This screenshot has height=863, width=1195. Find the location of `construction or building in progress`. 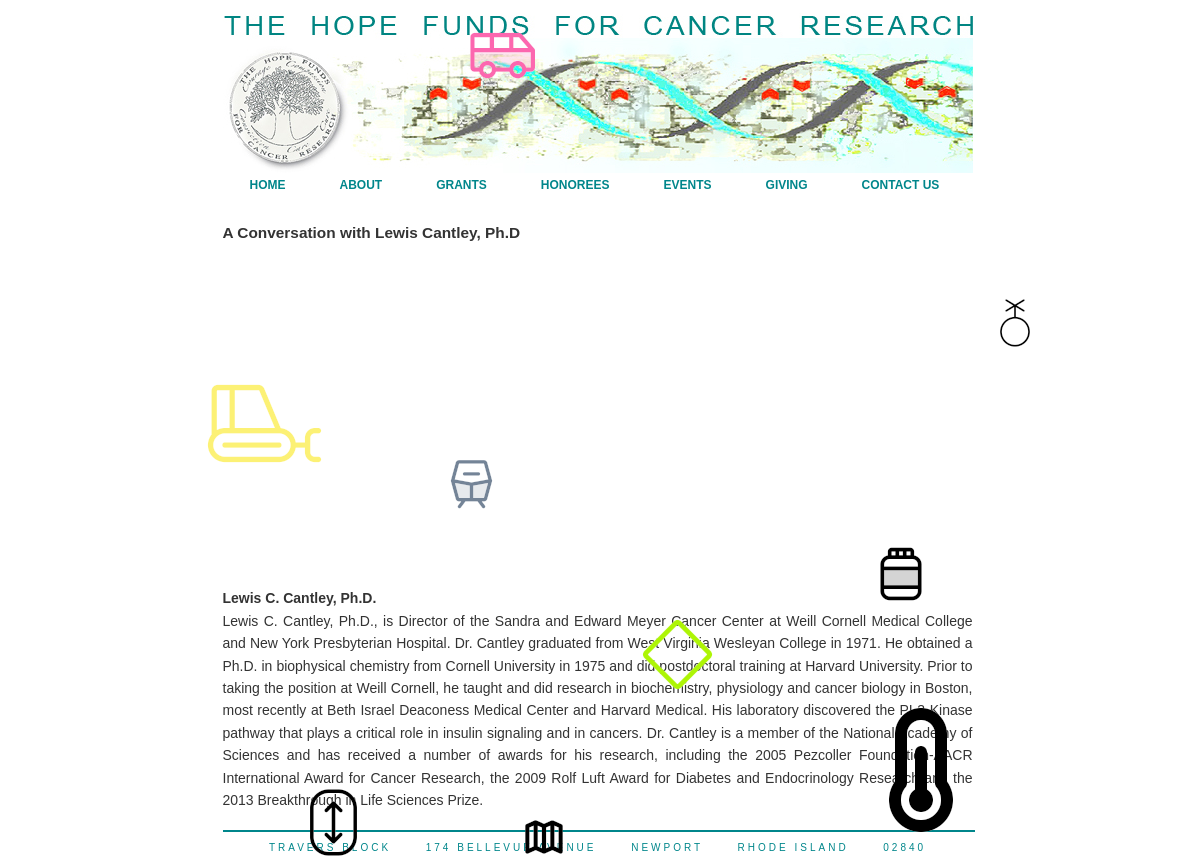

construction or building in progress is located at coordinates (264, 423).